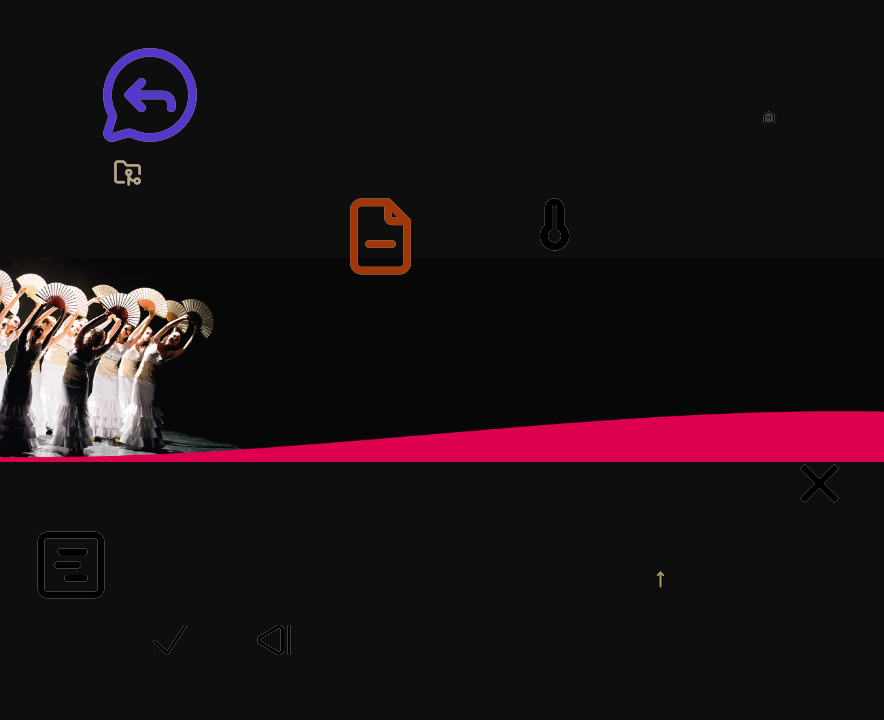 The image size is (884, 720). I want to click on remove a file from the list, so click(380, 236).